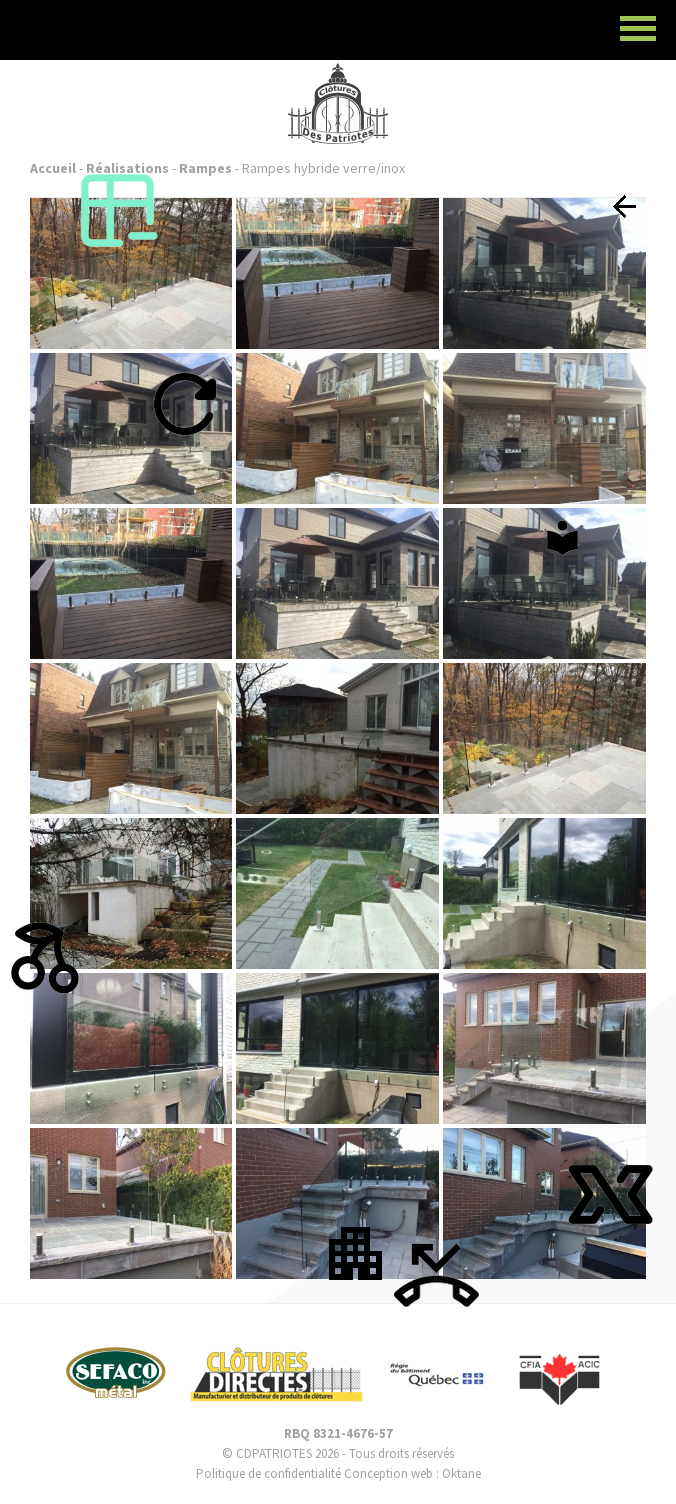 This screenshot has width=676, height=1504. I want to click on indicates fruit or produce category, so click(45, 956).